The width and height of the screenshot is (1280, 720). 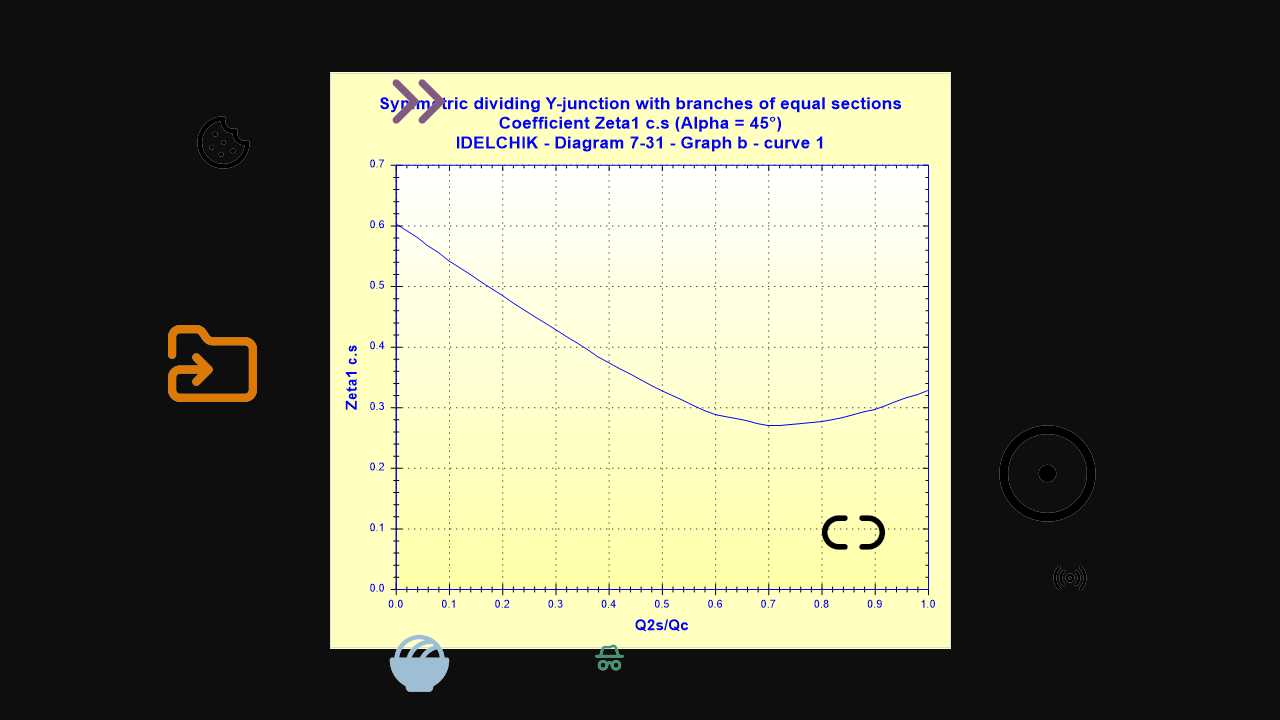 What do you see at coordinates (419, 664) in the screenshot?
I see `view food or meal options` at bounding box center [419, 664].